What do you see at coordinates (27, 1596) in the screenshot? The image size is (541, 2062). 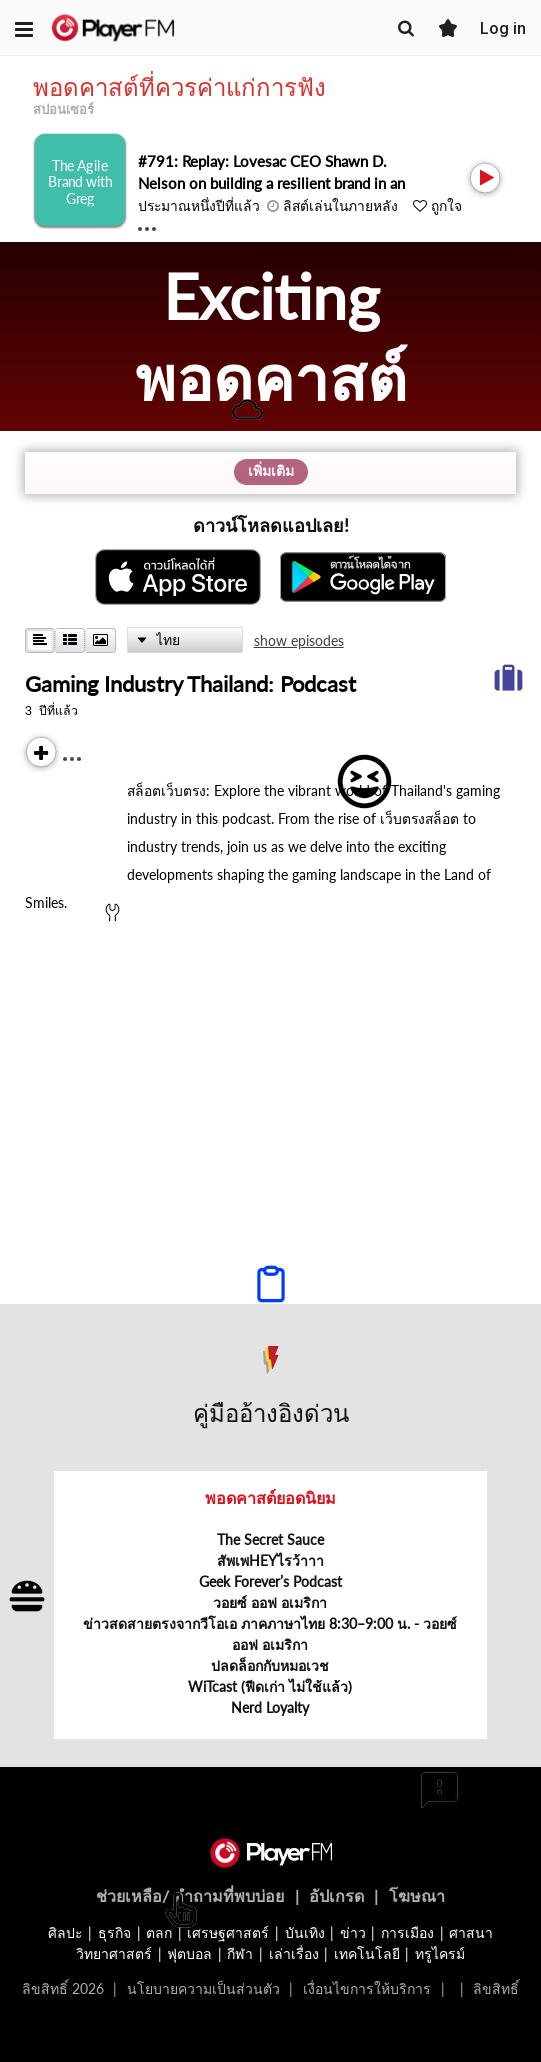 I see `access food or restaurant options` at bounding box center [27, 1596].